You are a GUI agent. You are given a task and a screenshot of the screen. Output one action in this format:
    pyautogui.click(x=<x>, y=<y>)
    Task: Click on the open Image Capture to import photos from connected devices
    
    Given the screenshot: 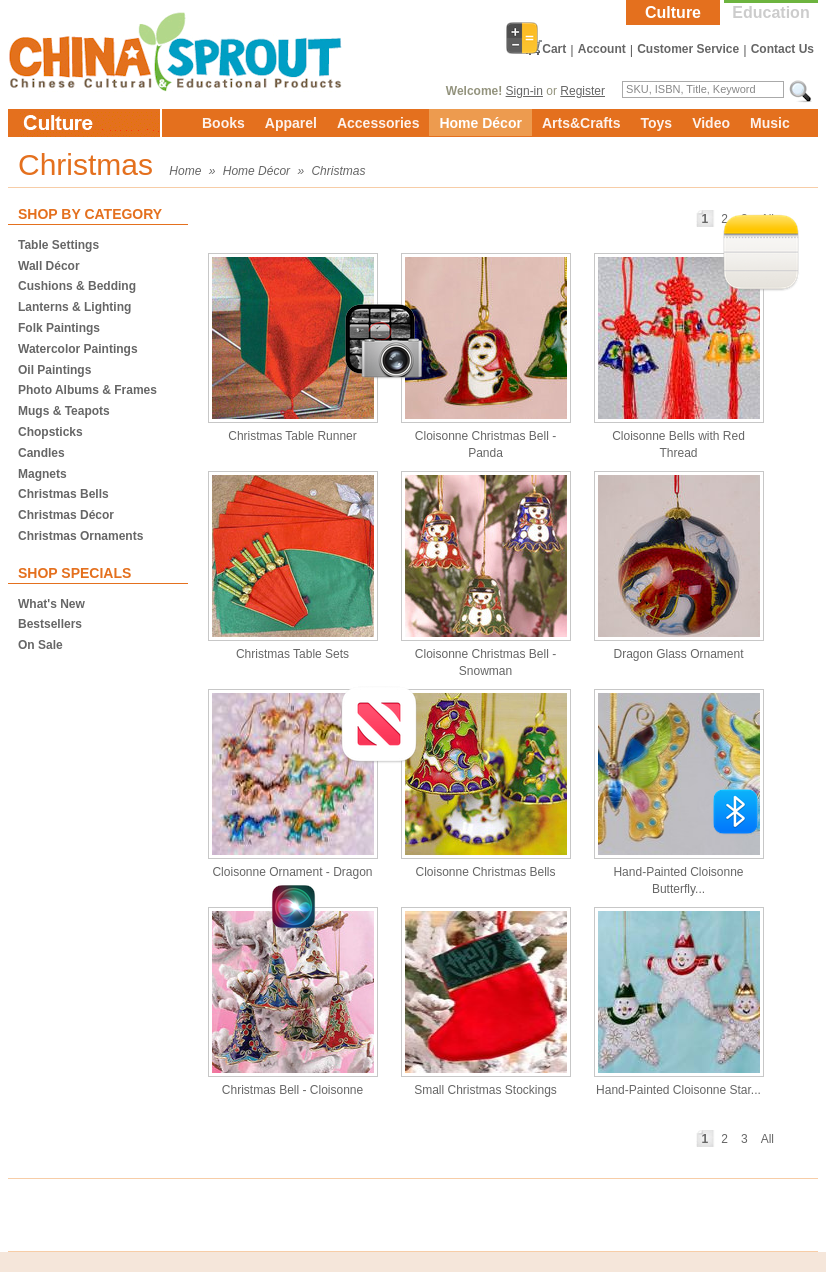 What is the action you would take?
    pyautogui.click(x=380, y=339)
    